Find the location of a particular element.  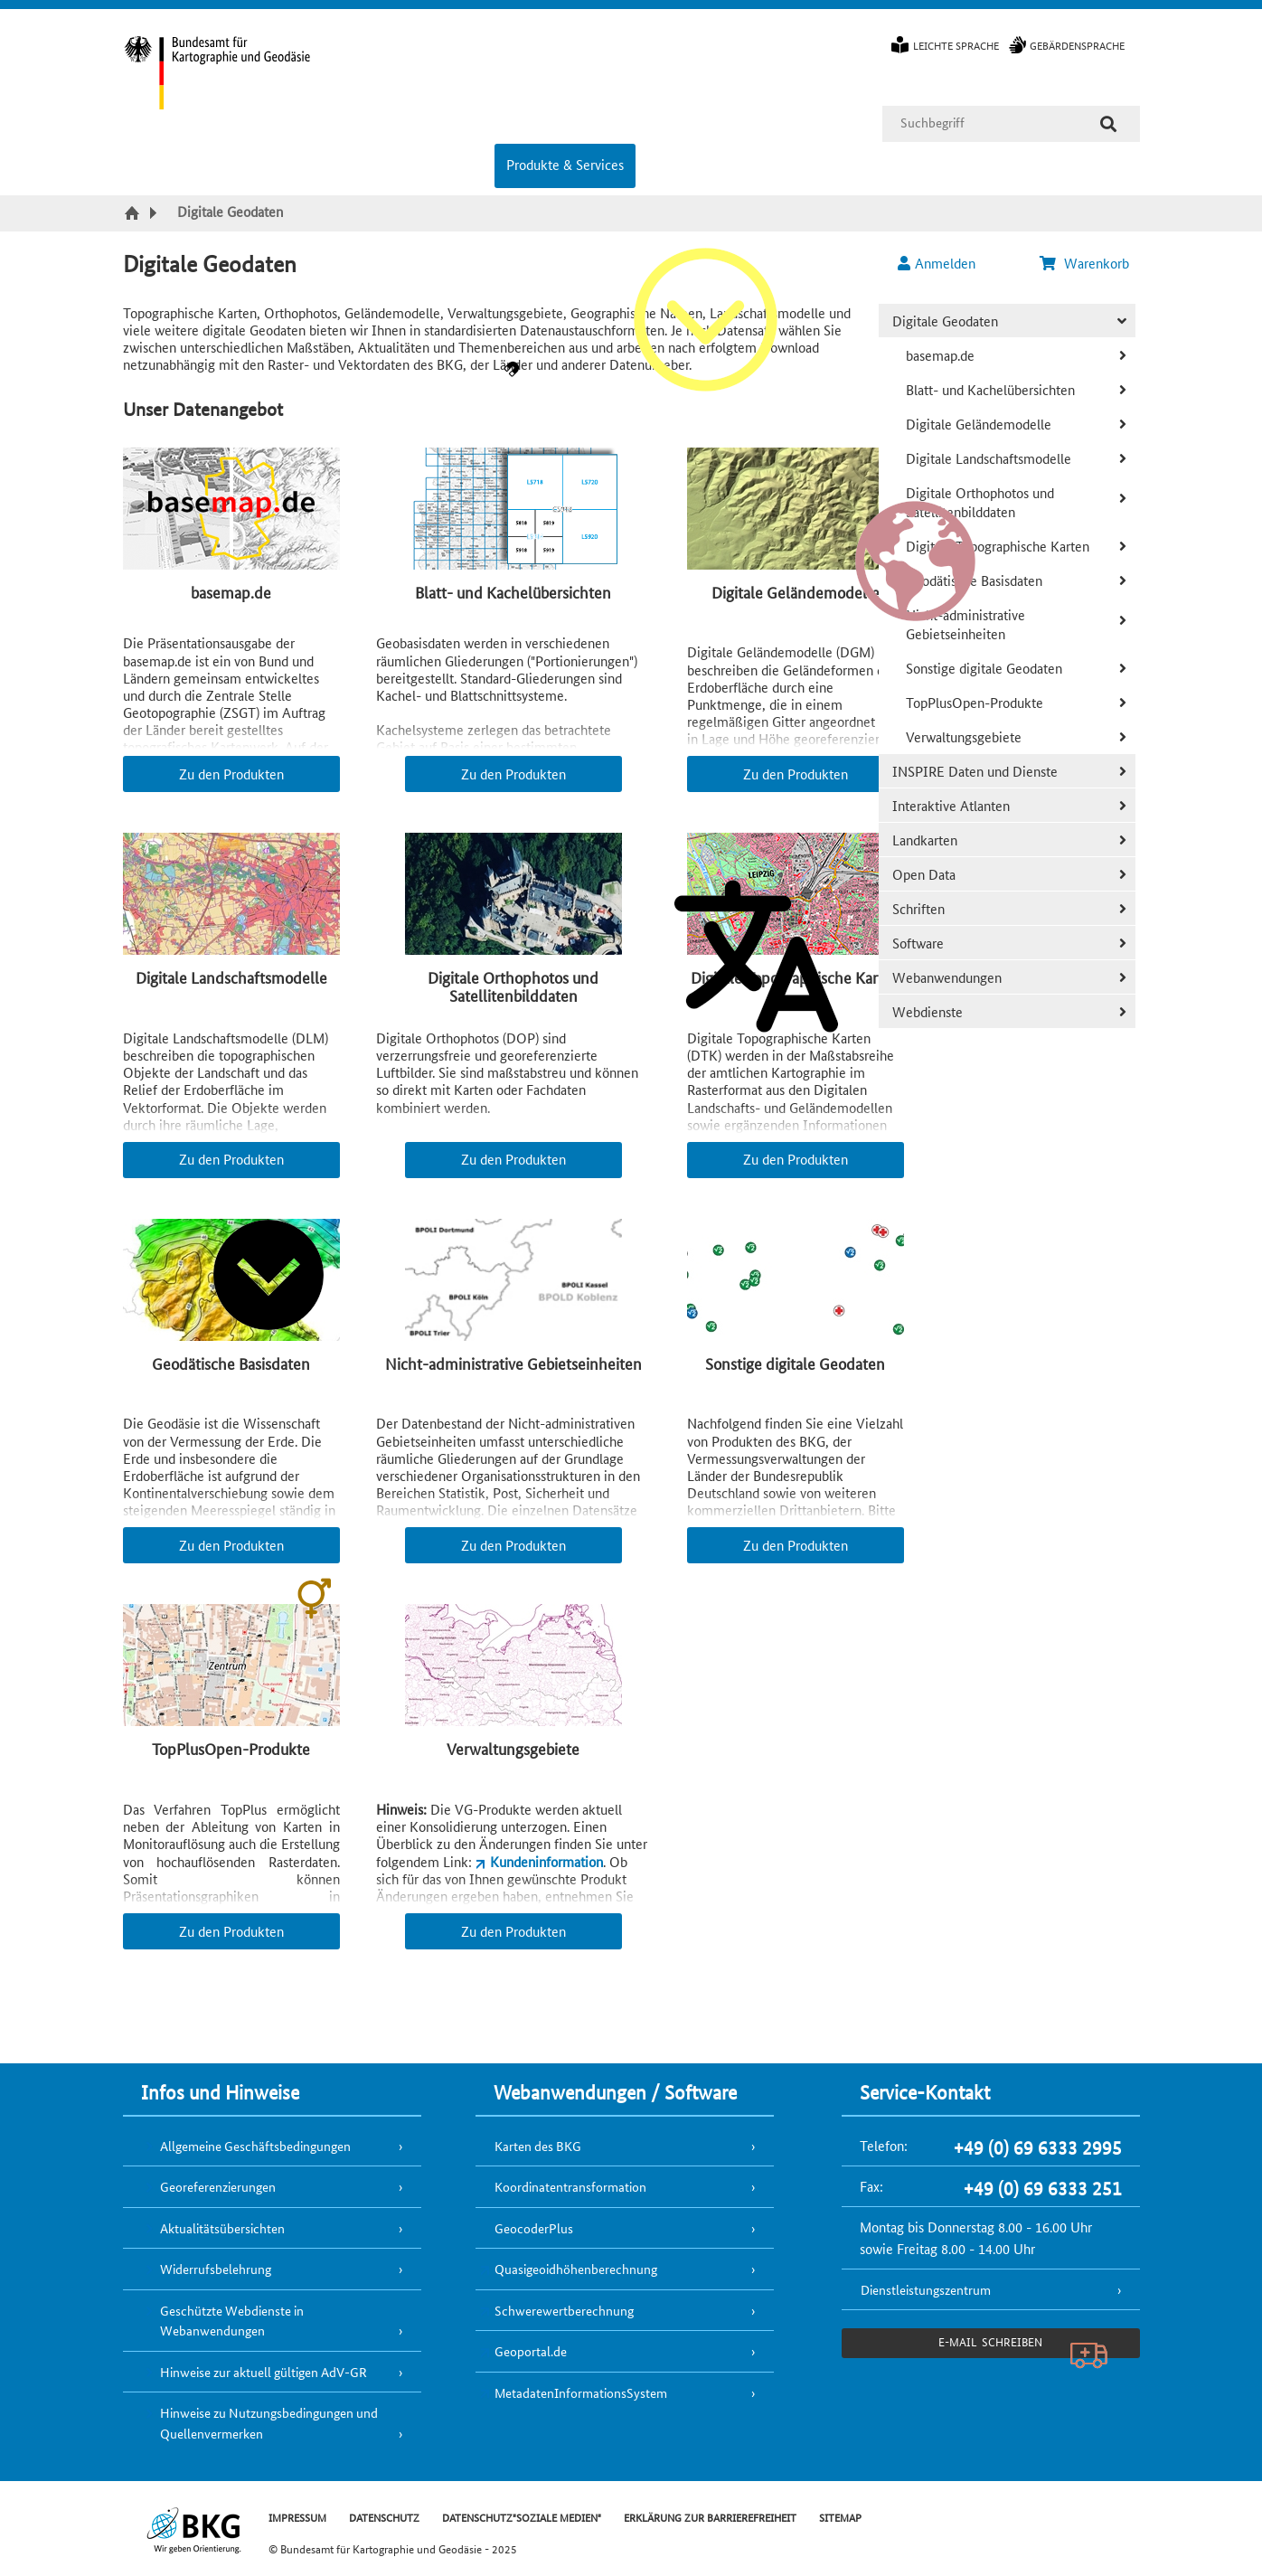

access emergency medical services is located at coordinates (1088, 2354).